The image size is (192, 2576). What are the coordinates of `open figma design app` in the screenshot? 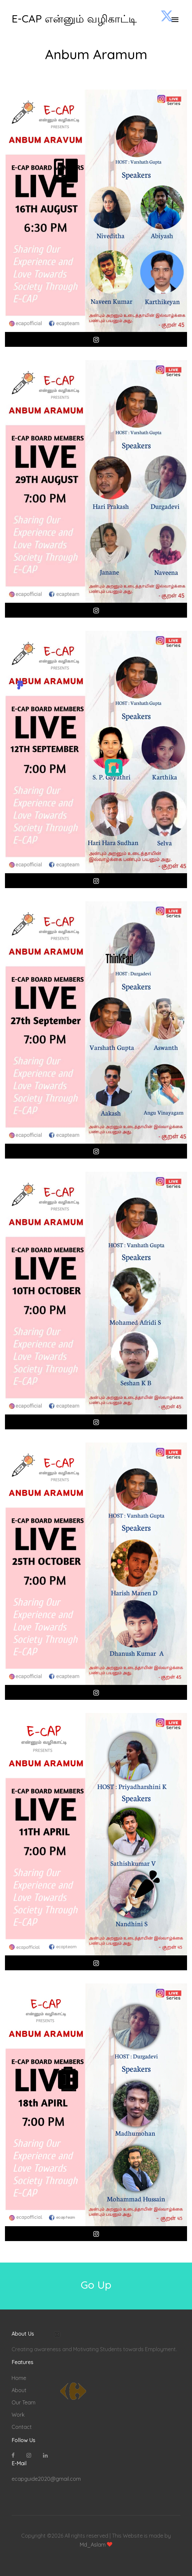 It's located at (20, 685).